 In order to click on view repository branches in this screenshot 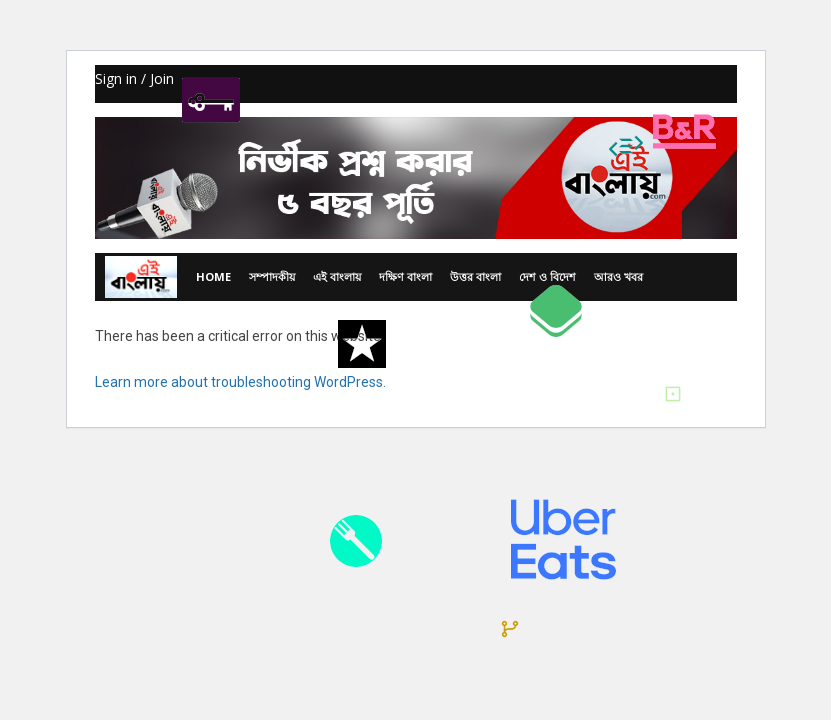, I will do `click(510, 629)`.